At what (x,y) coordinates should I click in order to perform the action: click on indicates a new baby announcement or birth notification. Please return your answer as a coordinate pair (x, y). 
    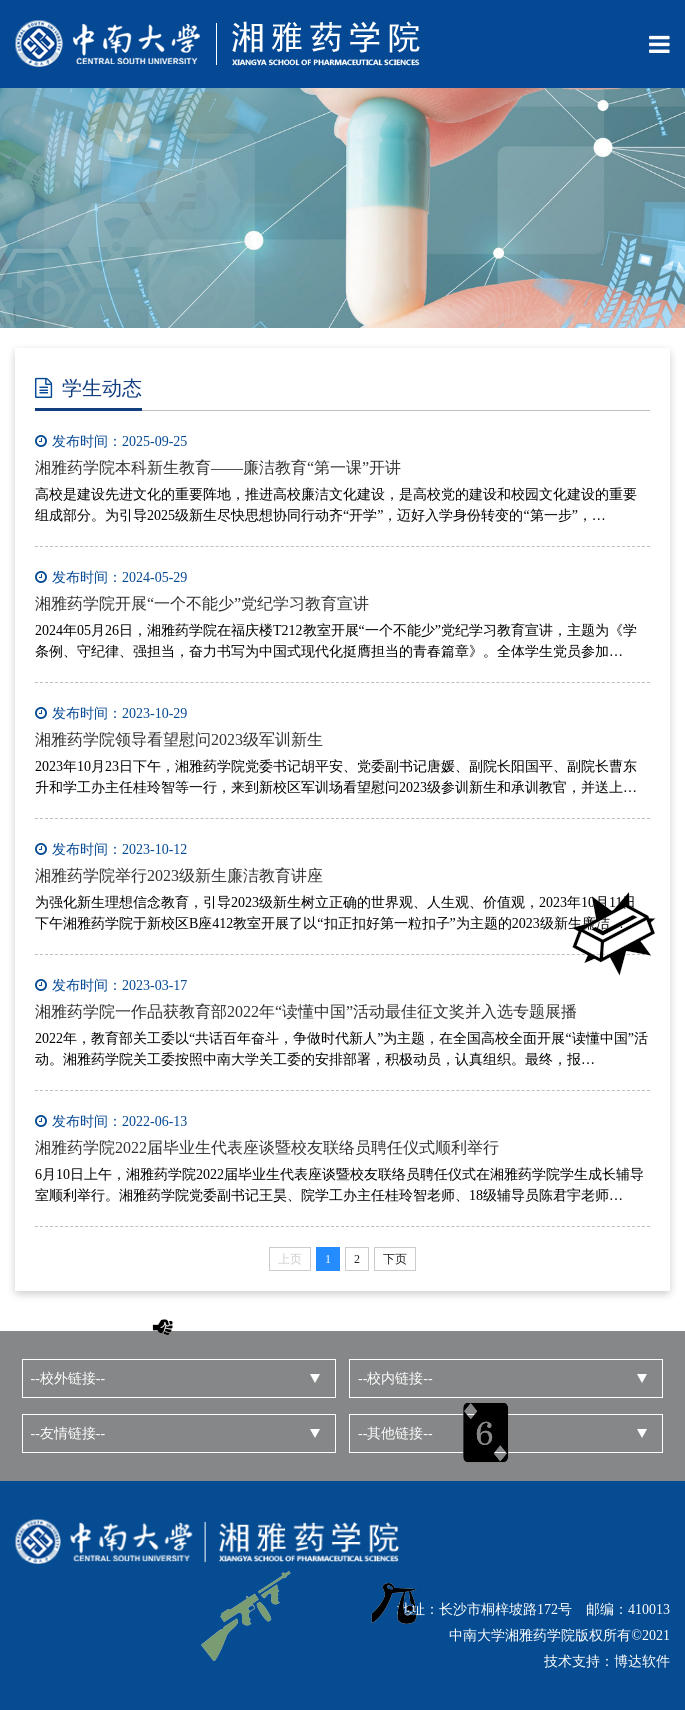
    Looking at the image, I should click on (394, 1601).